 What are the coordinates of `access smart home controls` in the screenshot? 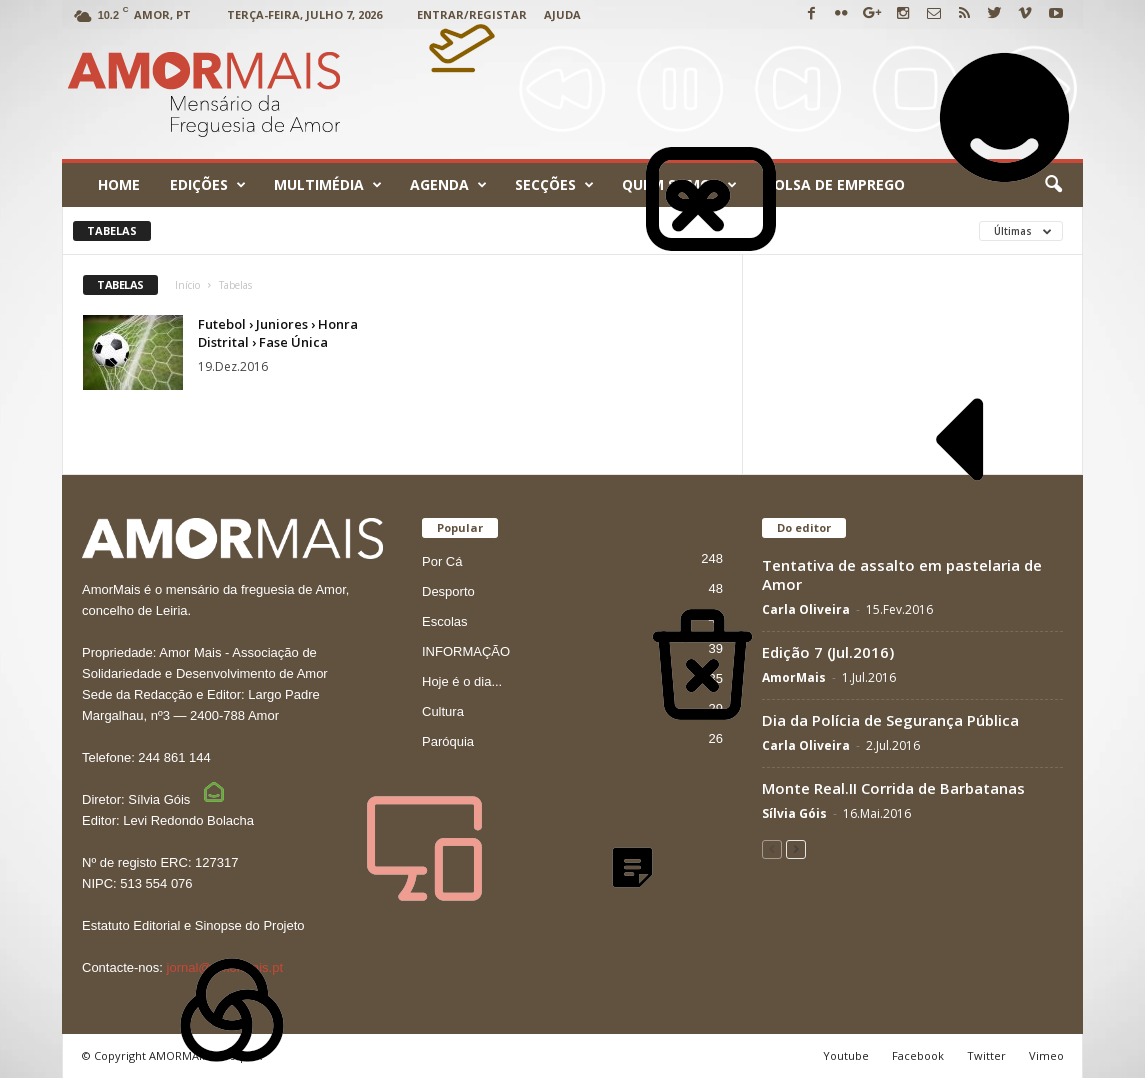 It's located at (214, 792).